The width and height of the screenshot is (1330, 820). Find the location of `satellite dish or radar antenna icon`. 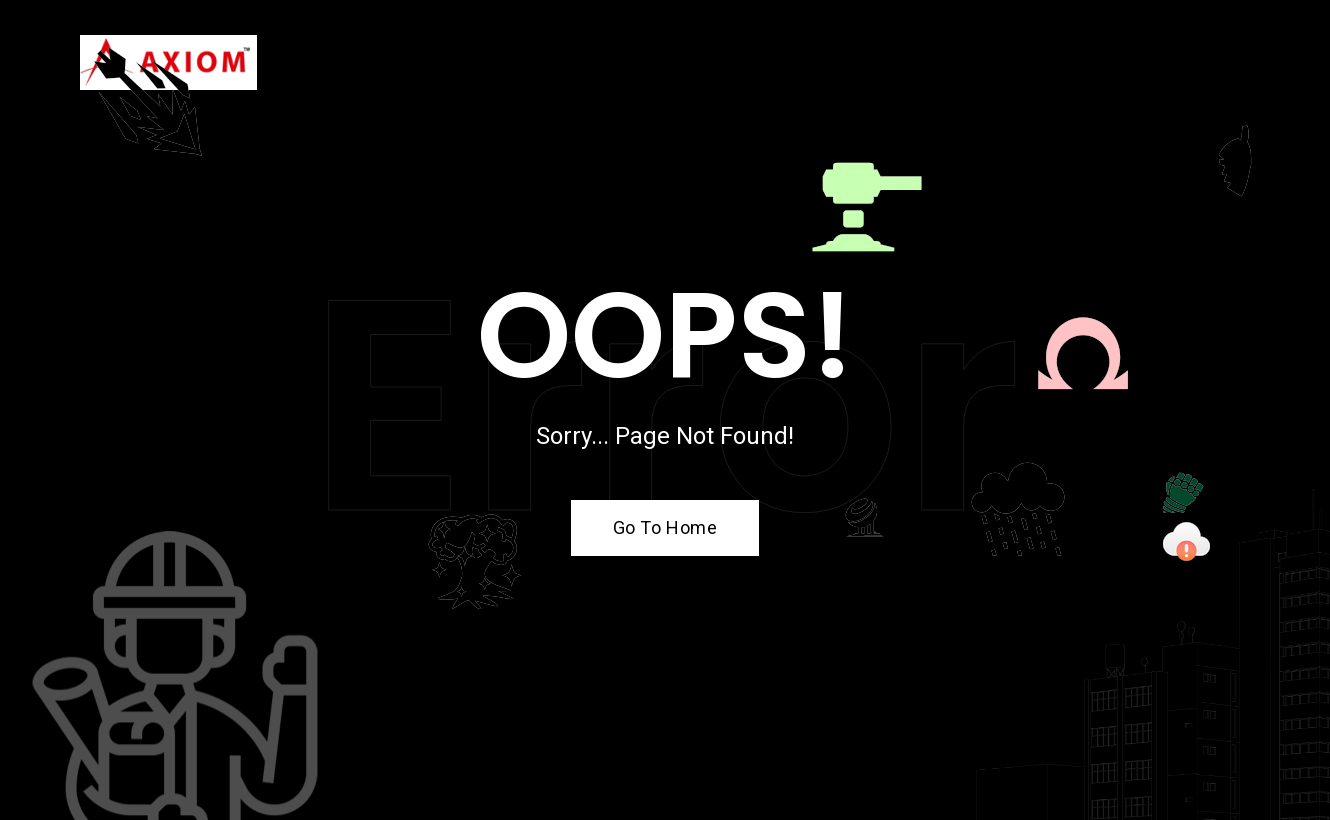

satellite dish or radar antenna icon is located at coordinates (864, 517).